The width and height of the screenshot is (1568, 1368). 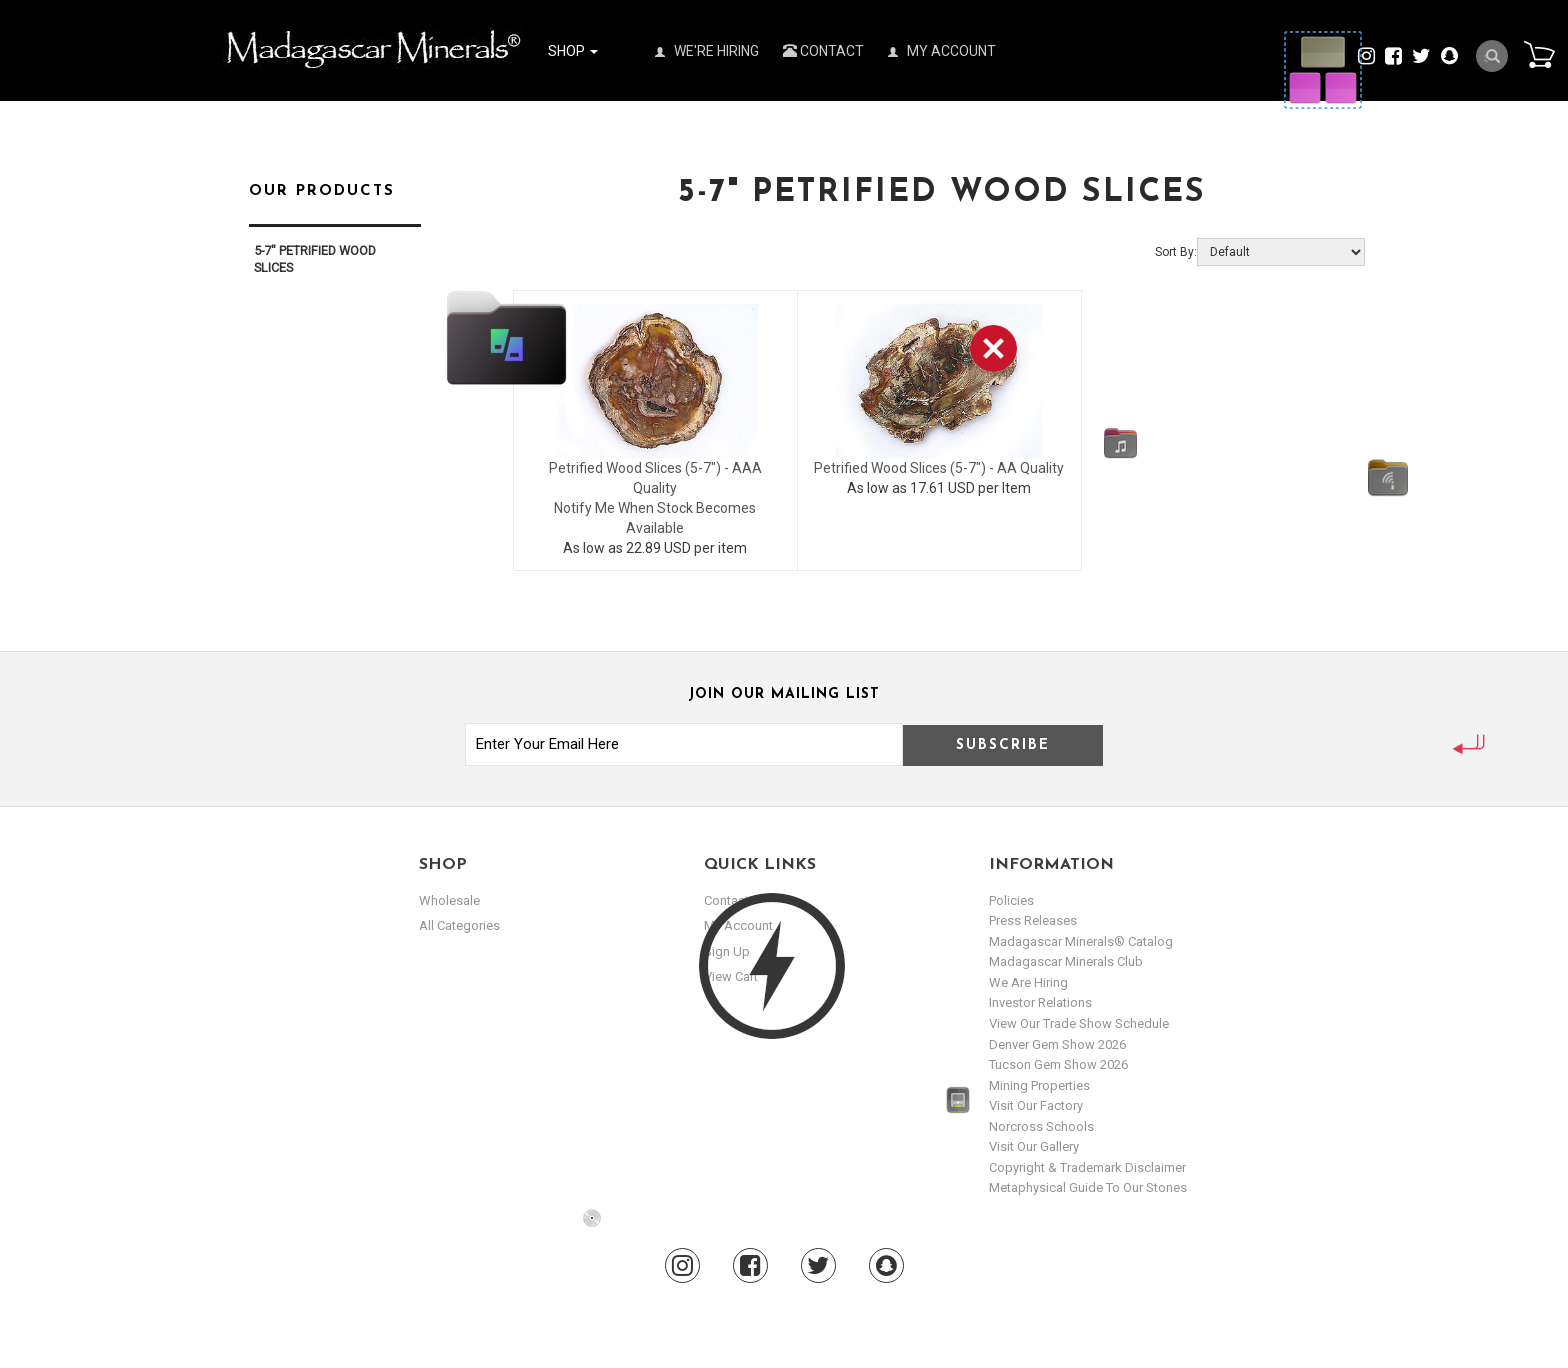 I want to click on open your insync synced folder, so click(x=1388, y=477).